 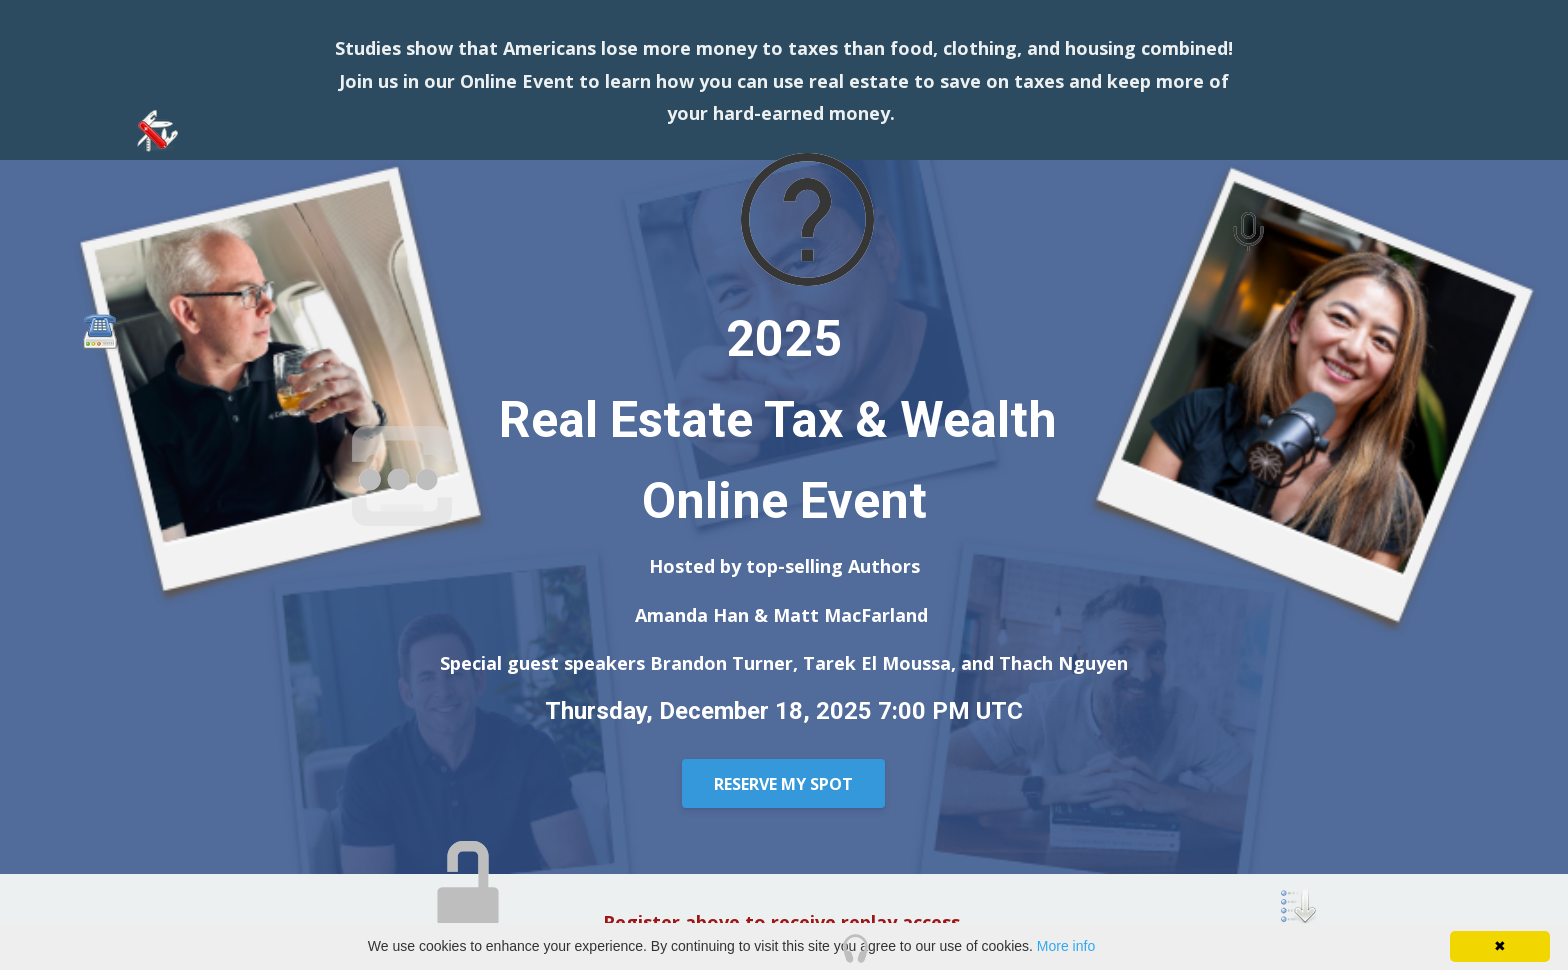 What do you see at coordinates (807, 219) in the screenshot?
I see `access help or support documentation` at bounding box center [807, 219].